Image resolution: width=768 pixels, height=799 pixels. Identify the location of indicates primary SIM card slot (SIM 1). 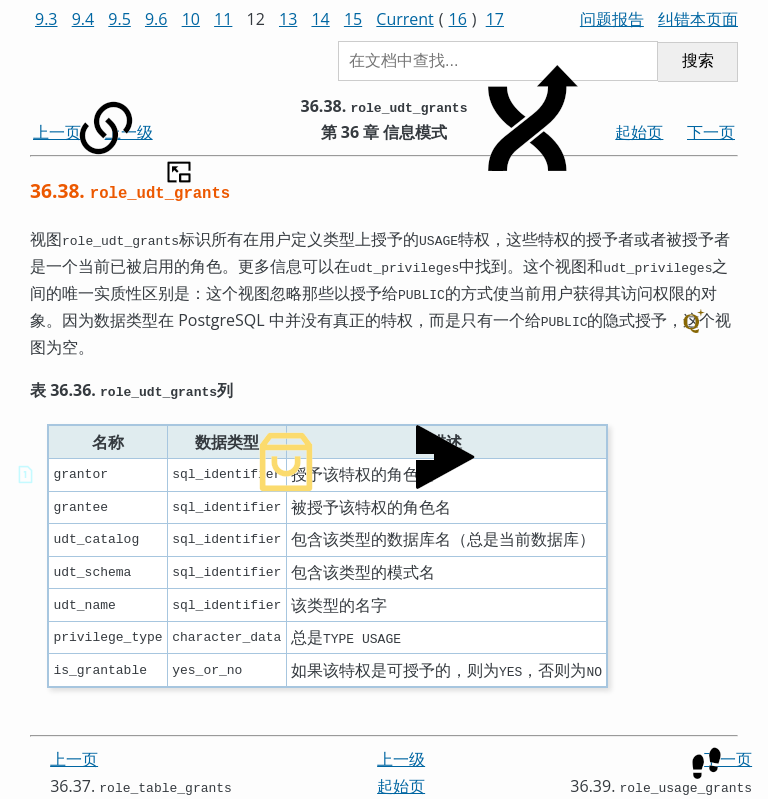
(25, 474).